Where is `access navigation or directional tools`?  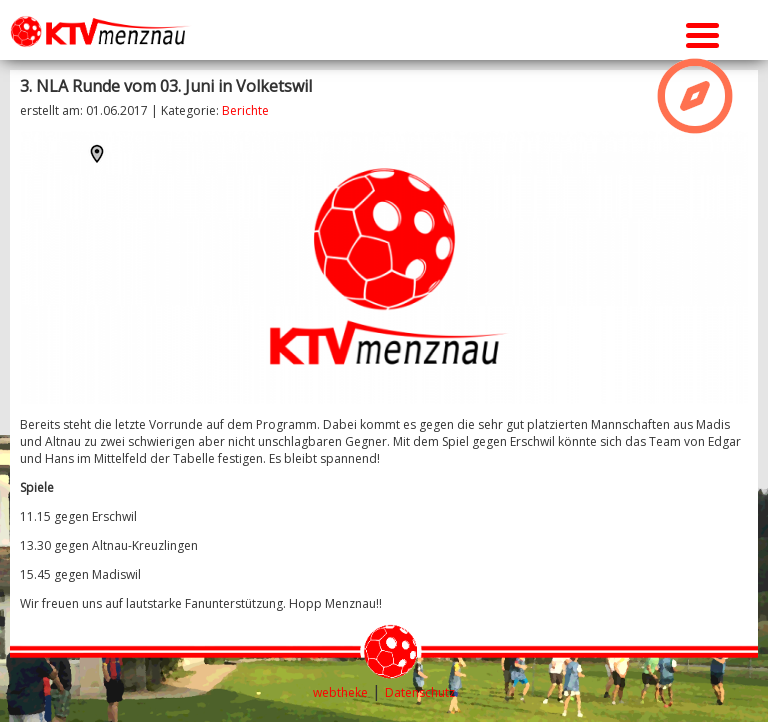 access navigation or directional tools is located at coordinates (695, 96).